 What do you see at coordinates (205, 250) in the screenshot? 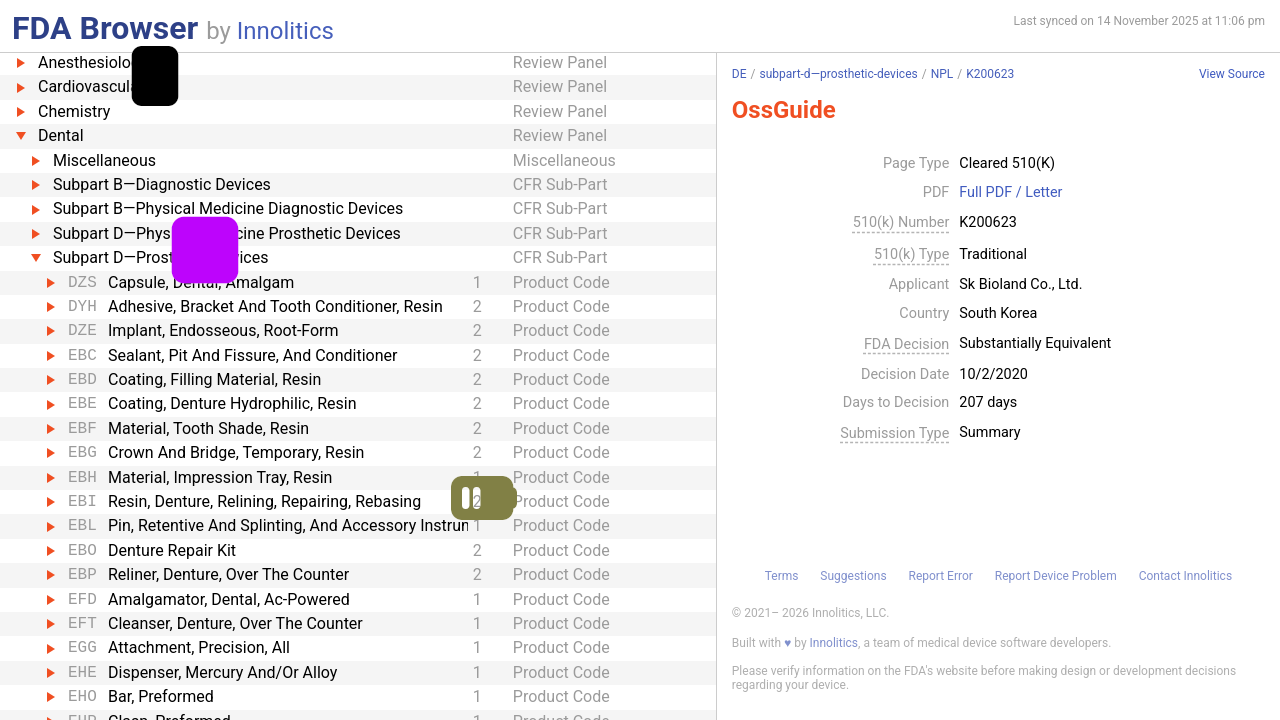
I see `stop media playback` at bounding box center [205, 250].